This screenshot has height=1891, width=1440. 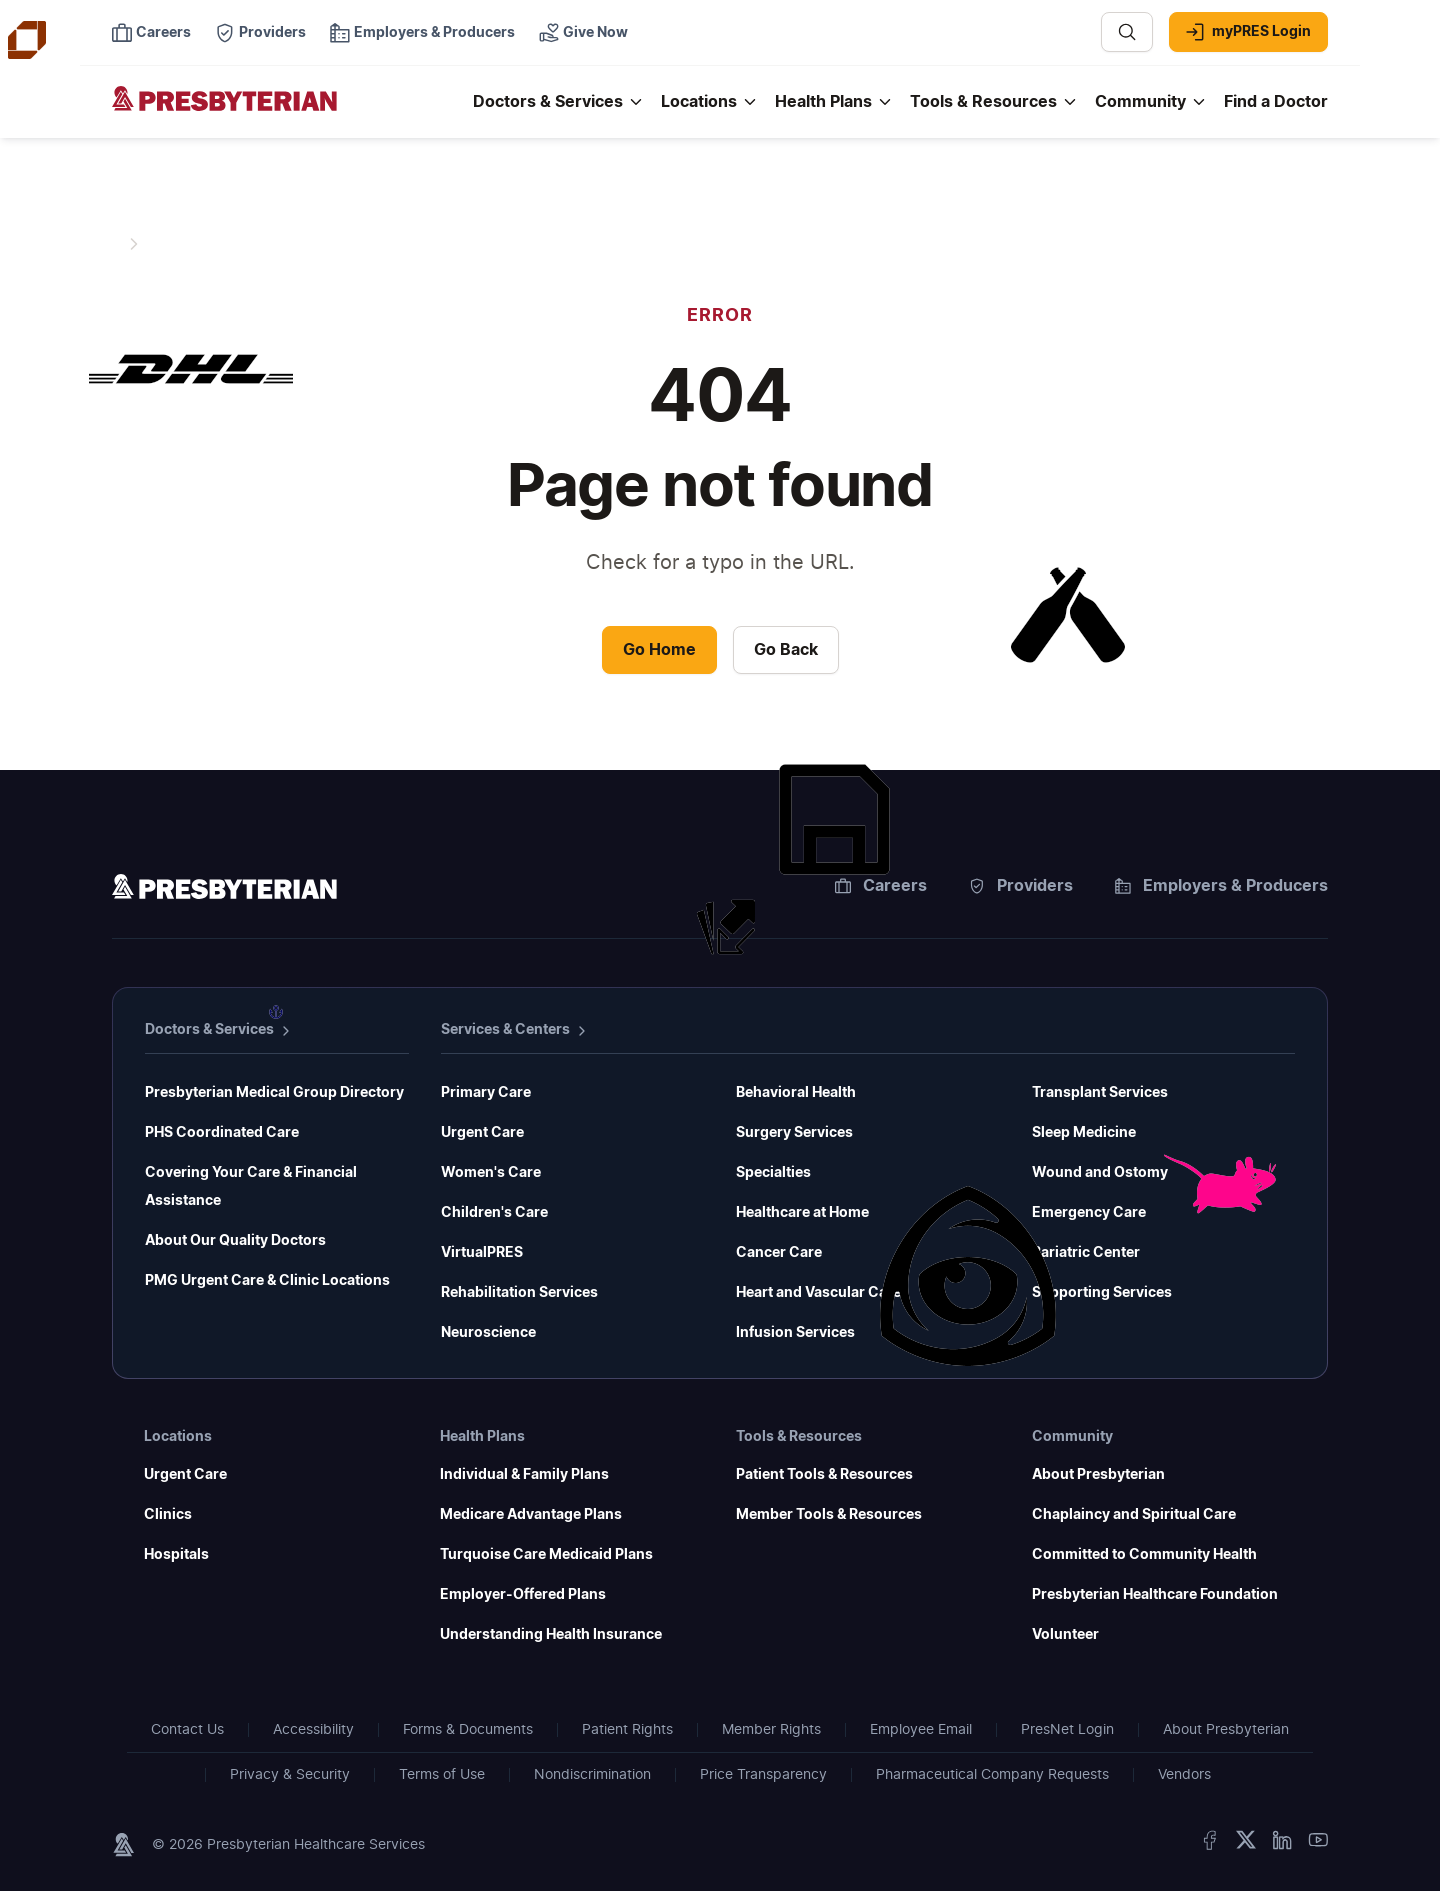 What do you see at coordinates (276, 1012) in the screenshot?
I see `access marina or harbor locations` at bounding box center [276, 1012].